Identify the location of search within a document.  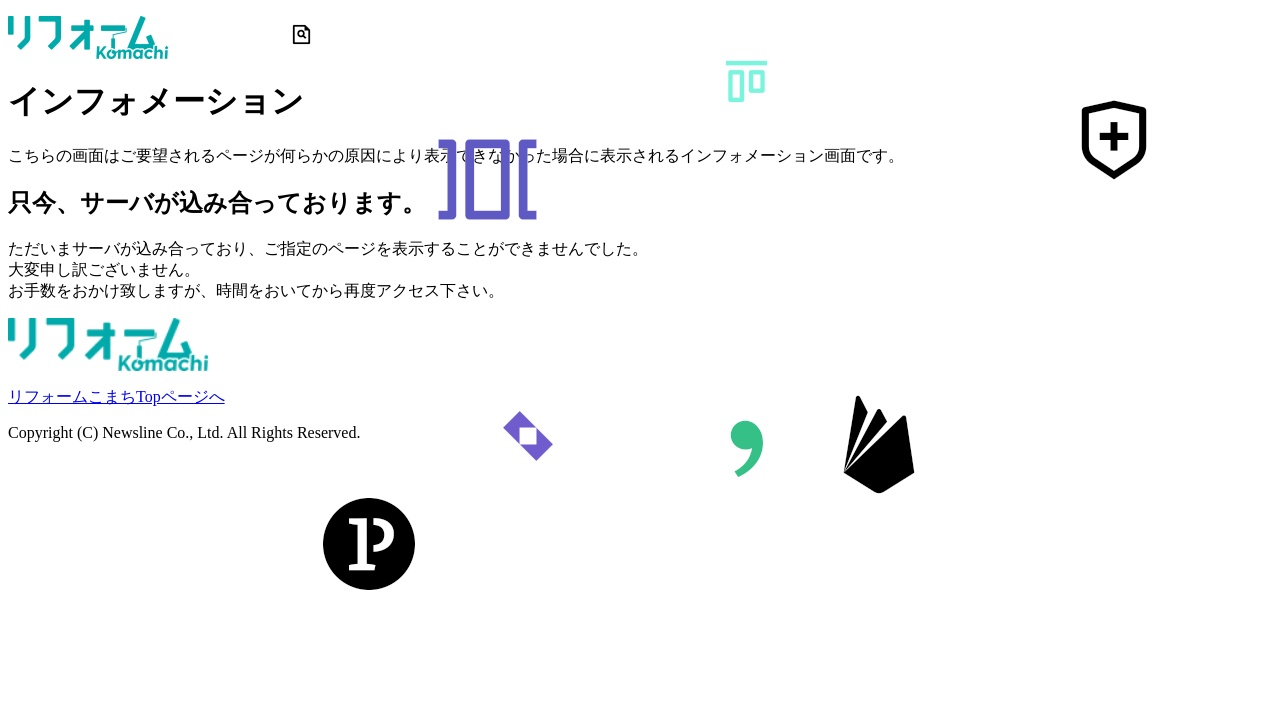
(301, 34).